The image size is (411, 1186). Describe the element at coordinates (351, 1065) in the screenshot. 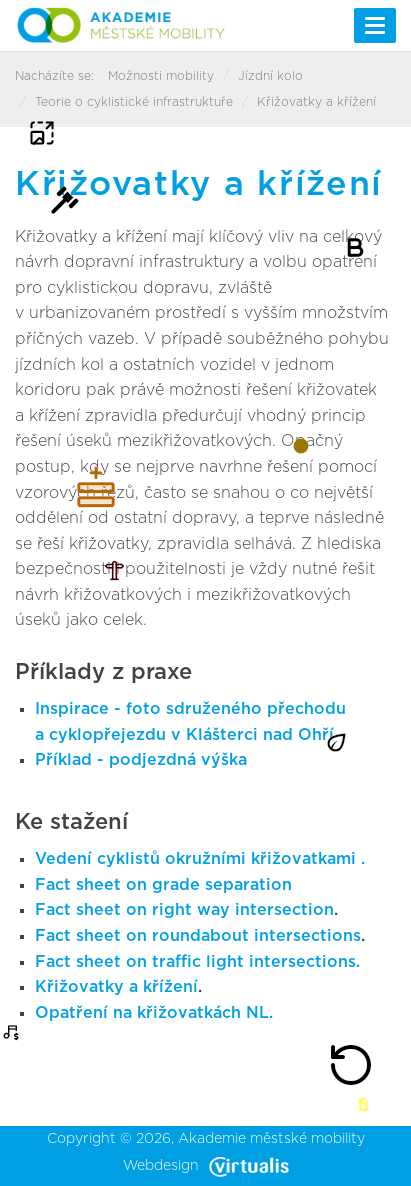

I see `undo the last action` at that location.